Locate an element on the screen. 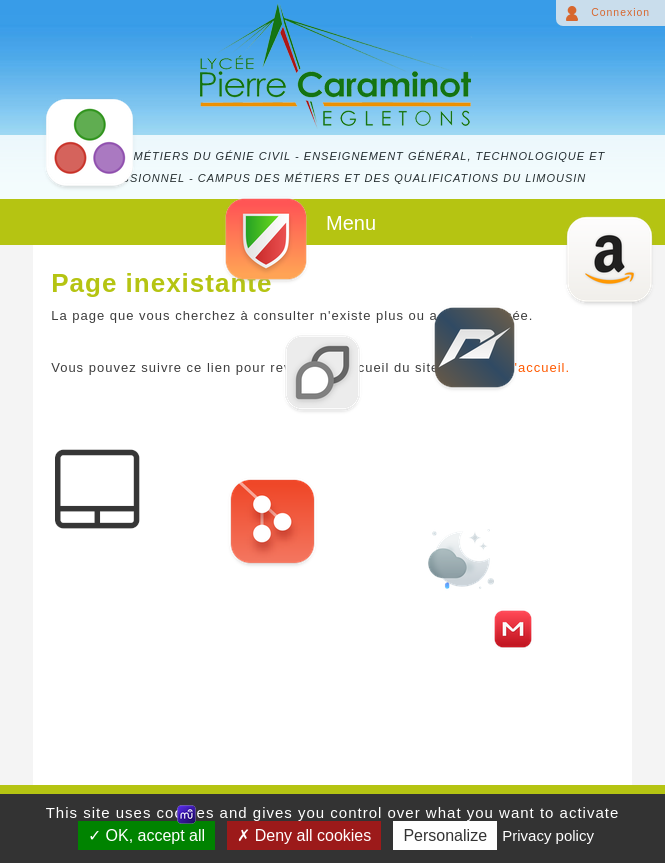  touchpad or trackpad input device is located at coordinates (100, 489).